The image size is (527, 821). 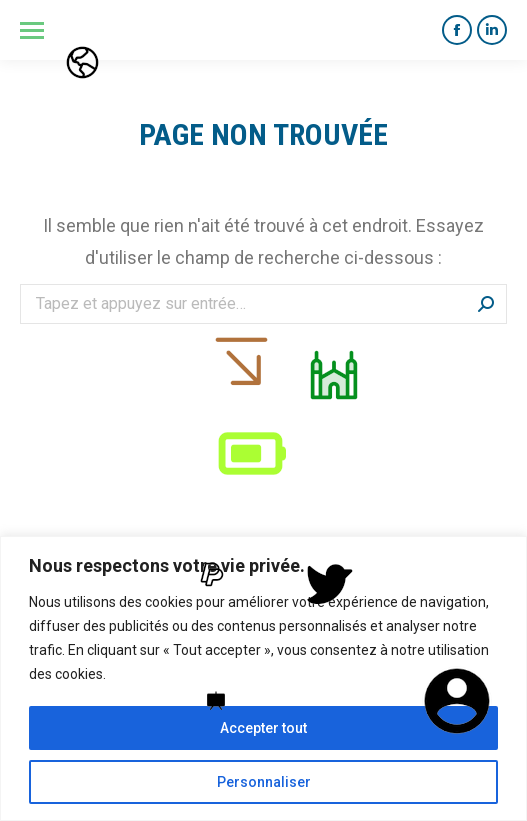 I want to click on indicates battery level at 75%, so click(x=250, y=453).